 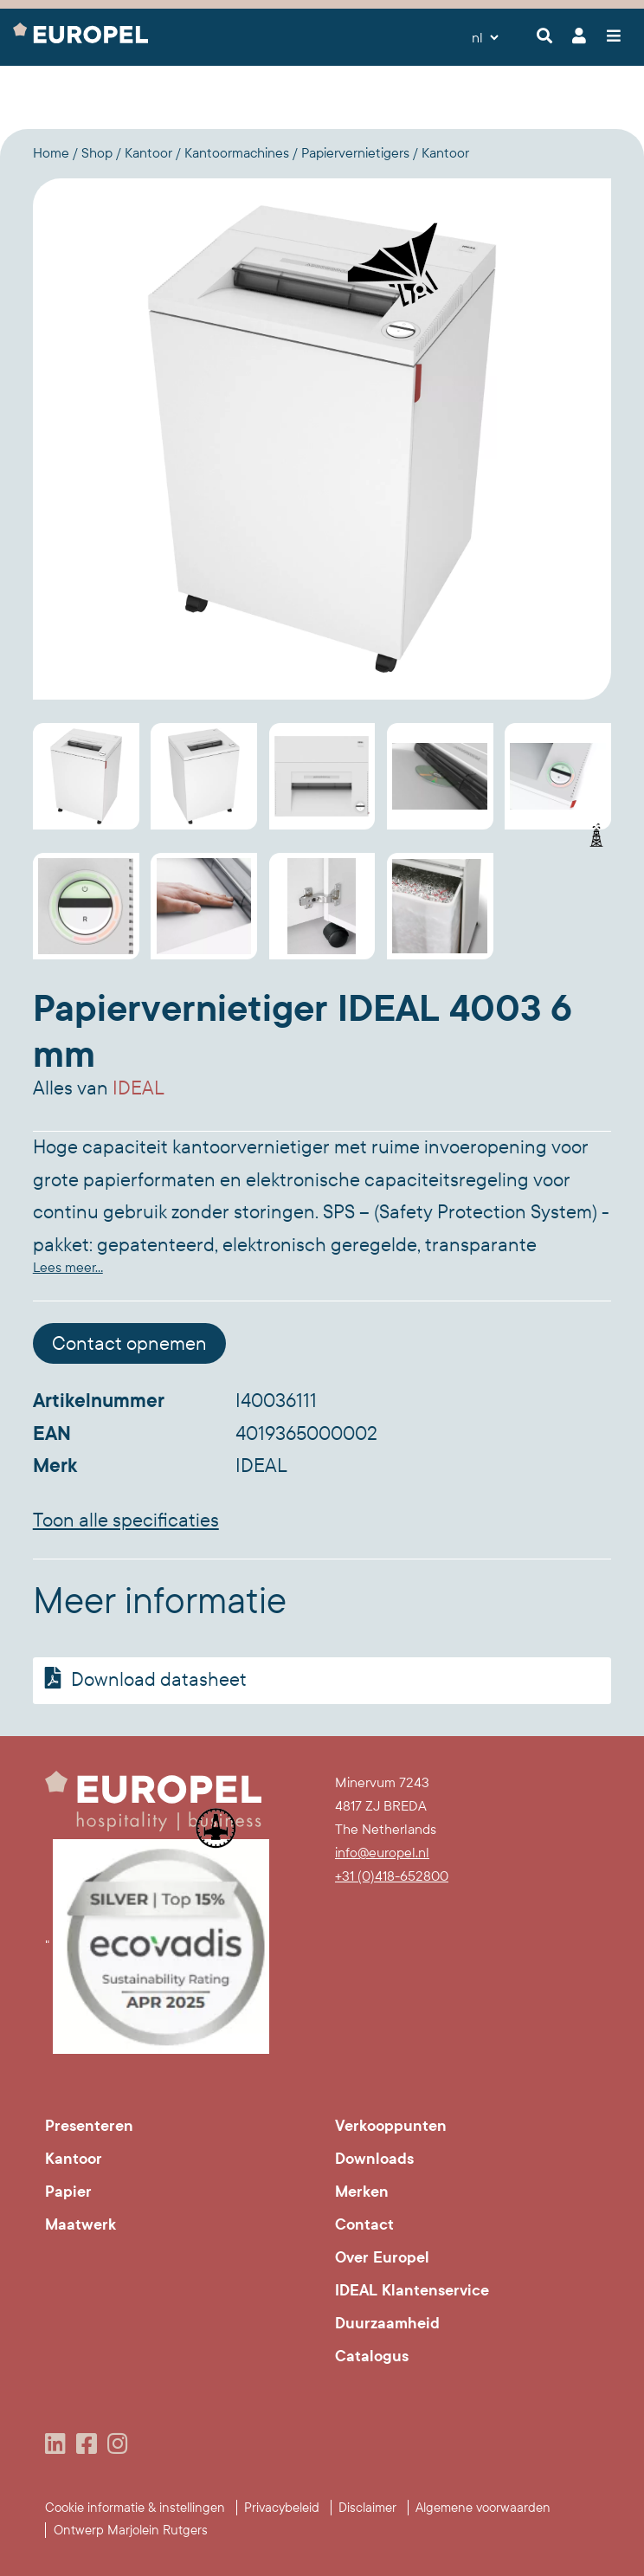 What do you see at coordinates (393, 265) in the screenshot?
I see `access hang gliding or paragliding activities` at bounding box center [393, 265].